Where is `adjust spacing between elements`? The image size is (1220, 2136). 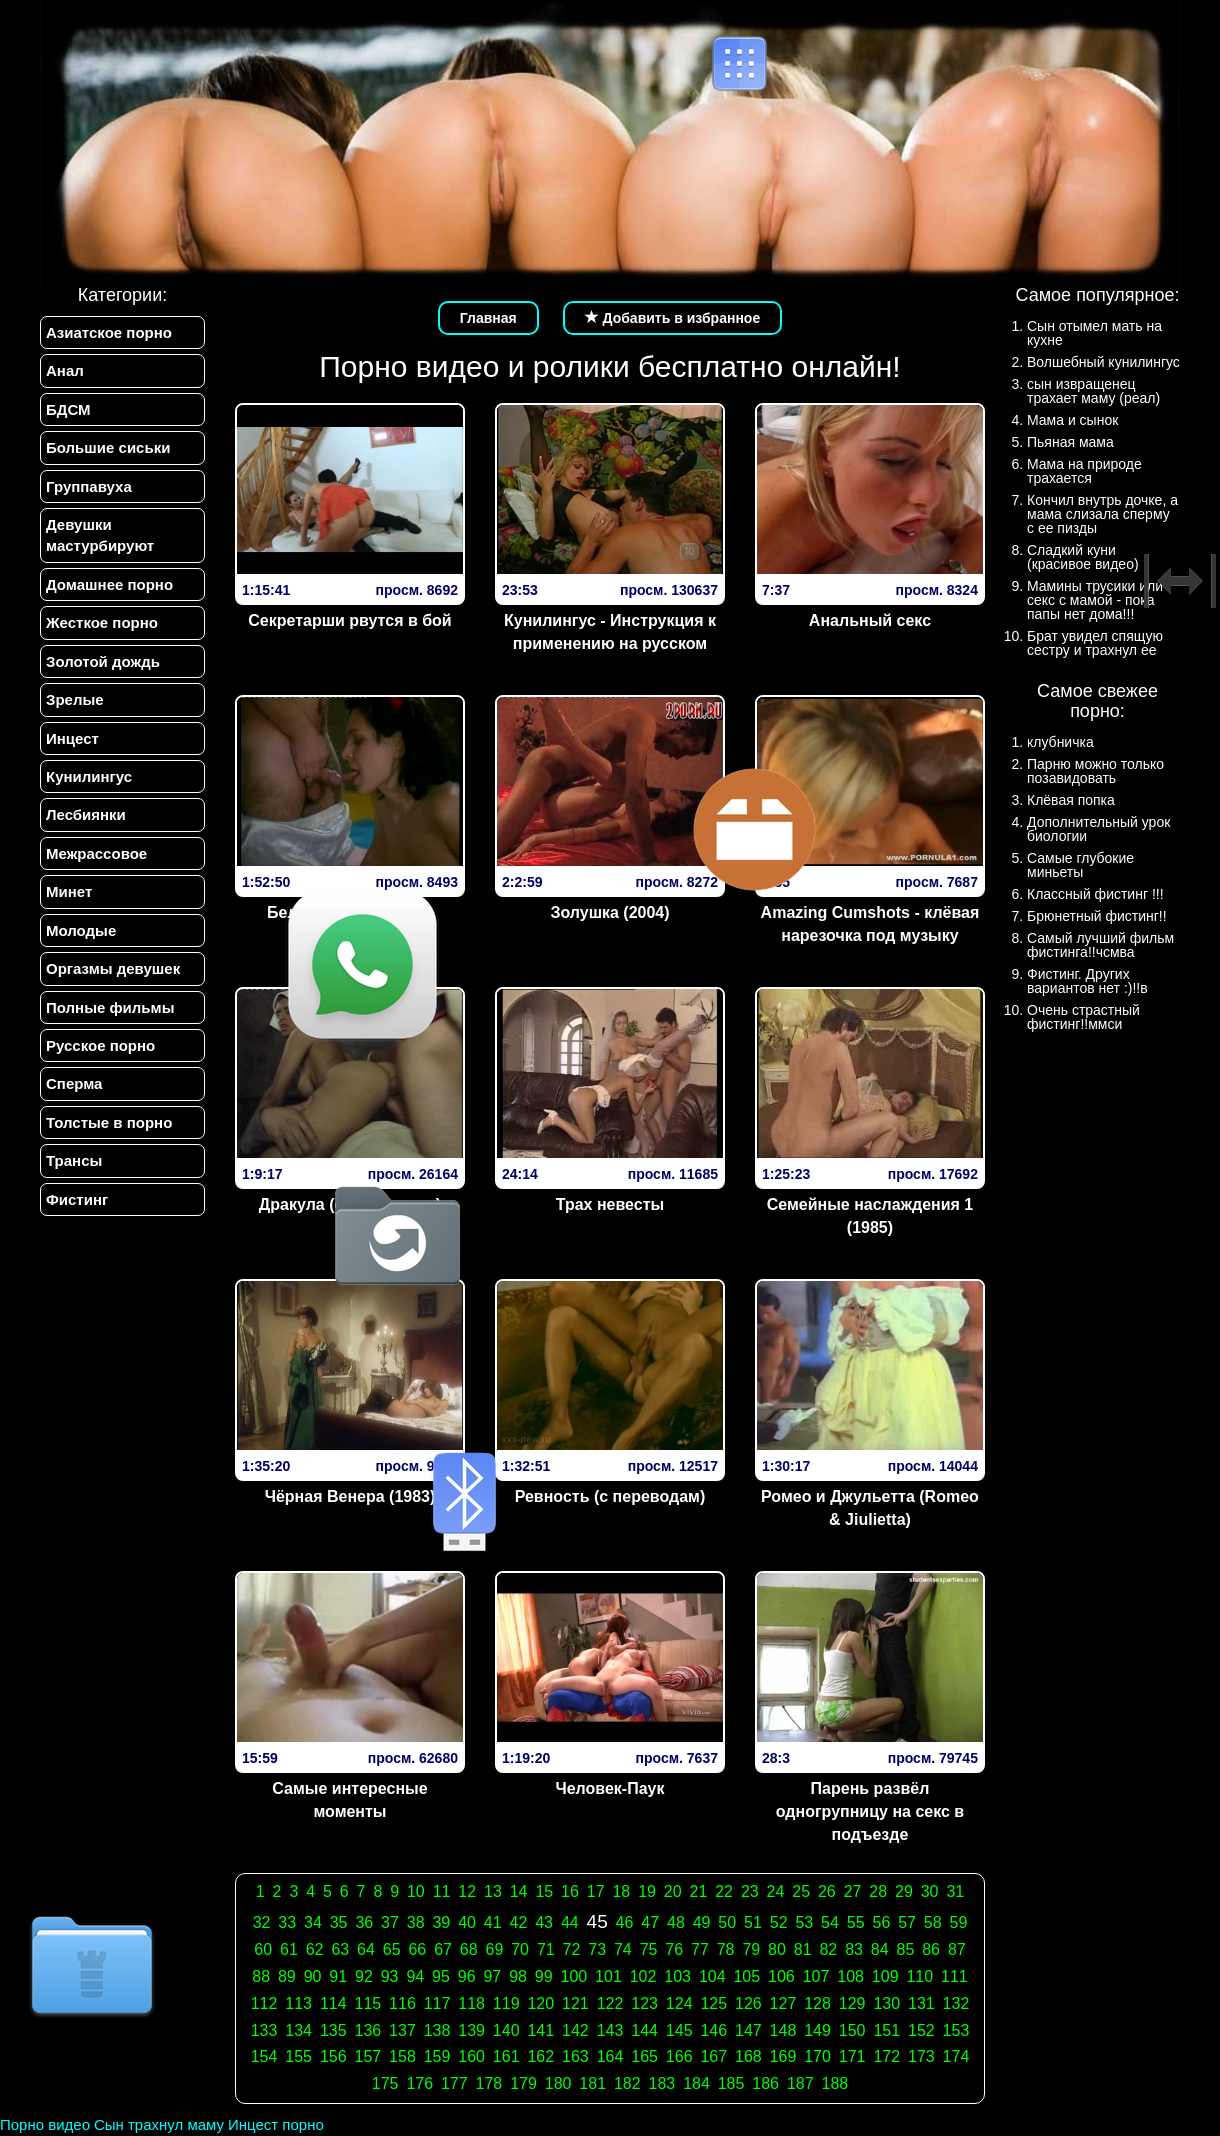 adjust spacing between elements is located at coordinates (1180, 581).